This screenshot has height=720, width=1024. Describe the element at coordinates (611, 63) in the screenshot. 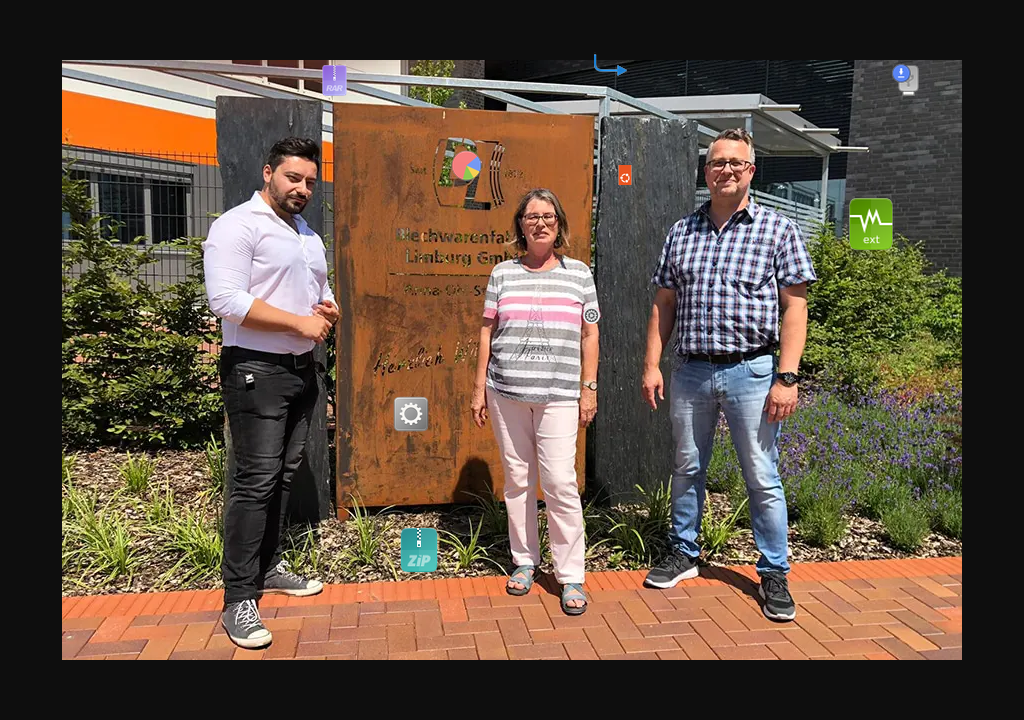

I see `forward an email to another recipient` at that location.